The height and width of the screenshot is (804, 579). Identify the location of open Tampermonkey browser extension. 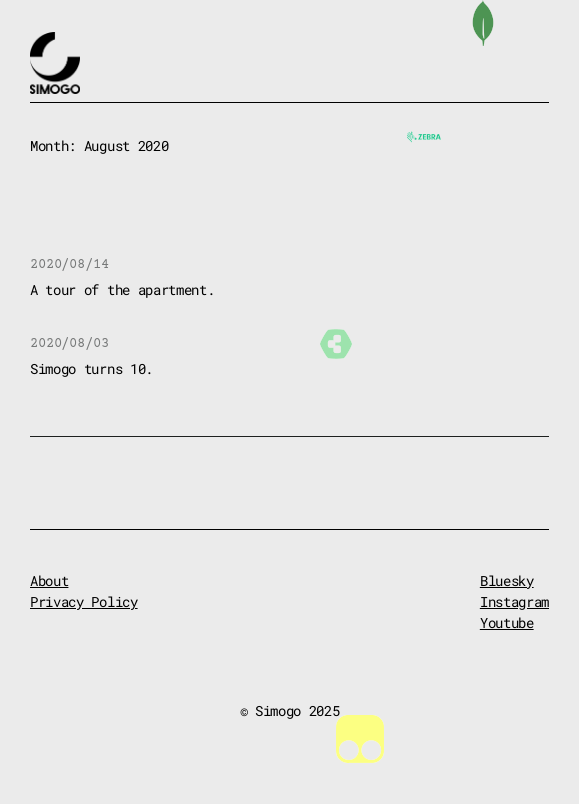
(360, 739).